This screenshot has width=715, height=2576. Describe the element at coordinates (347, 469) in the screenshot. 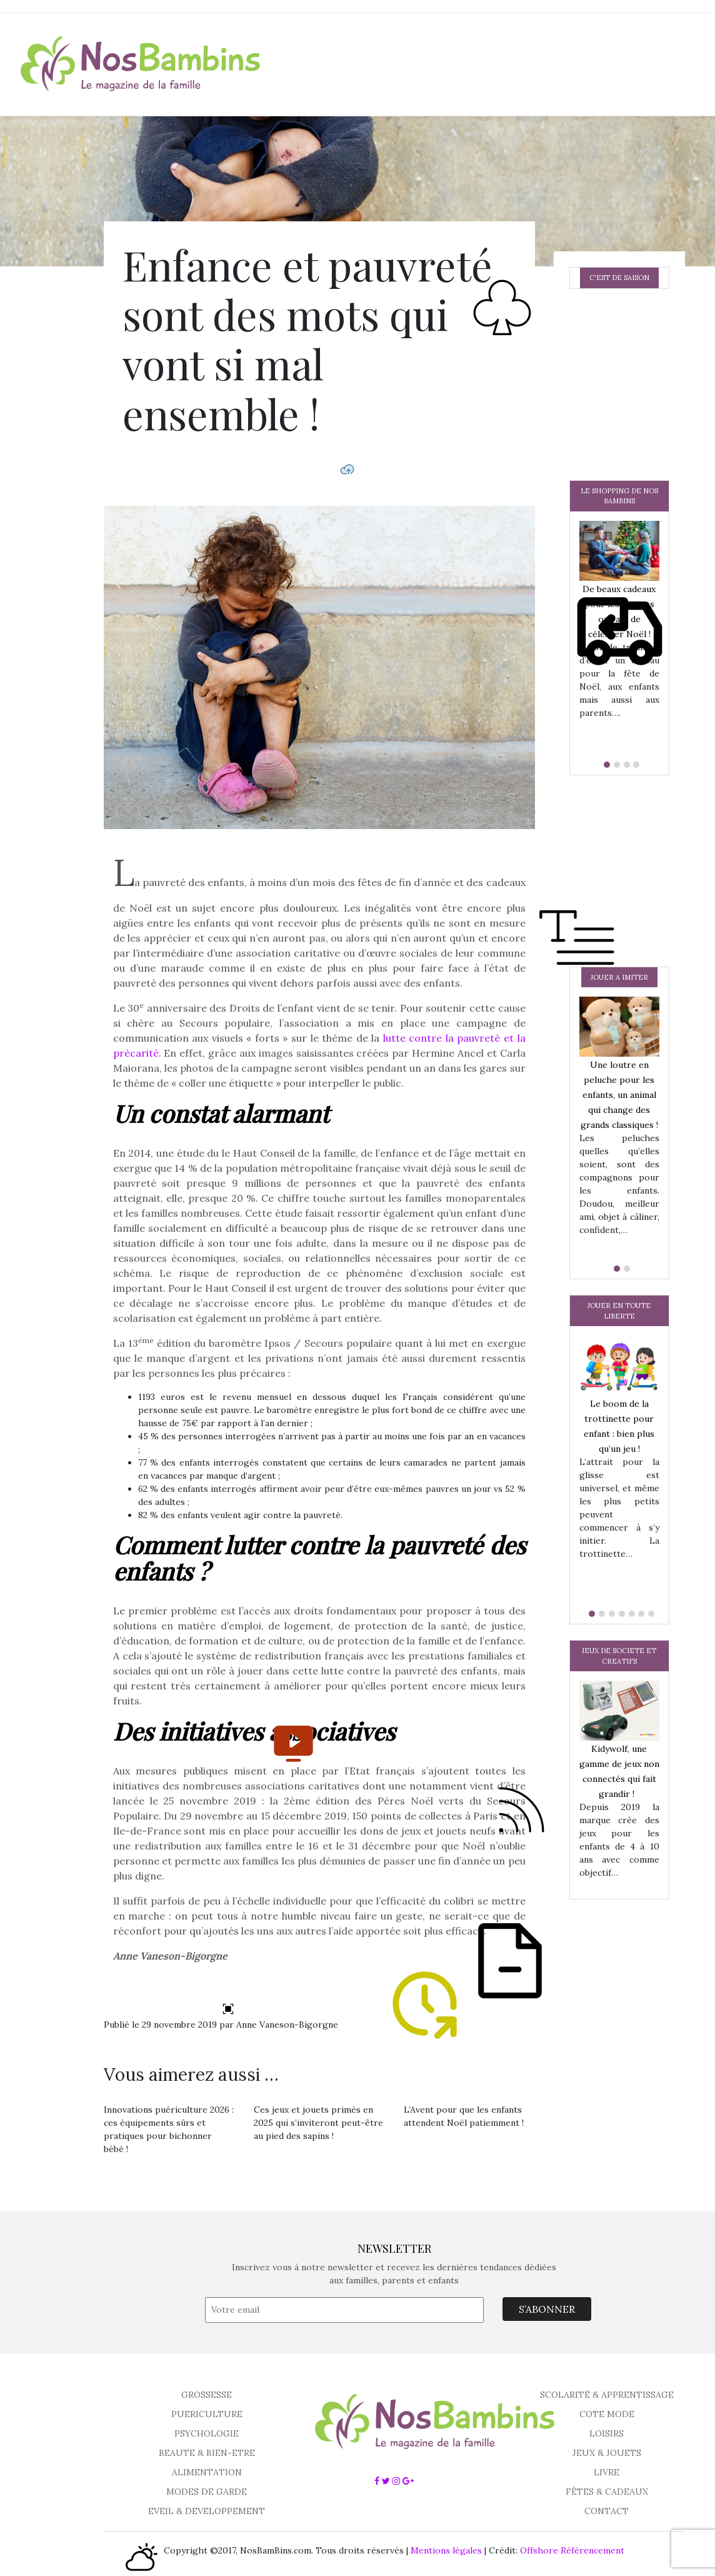

I see `upload file to cloud storage` at that location.